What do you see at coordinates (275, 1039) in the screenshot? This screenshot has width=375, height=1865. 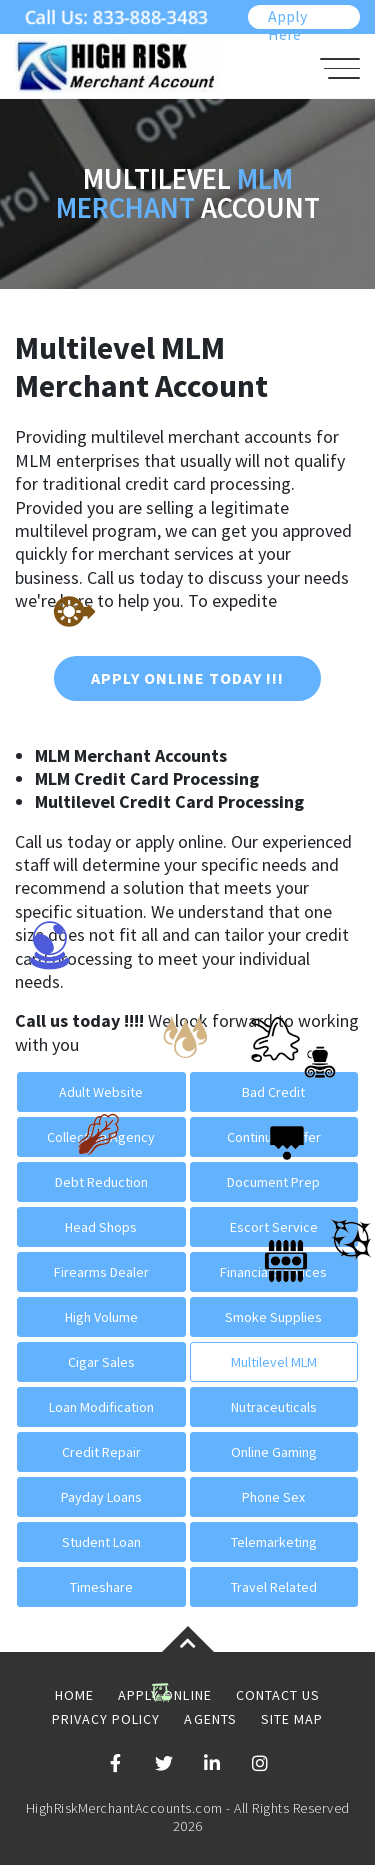 I see `slime or goo enemy in a game interface` at bounding box center [275, 1039].